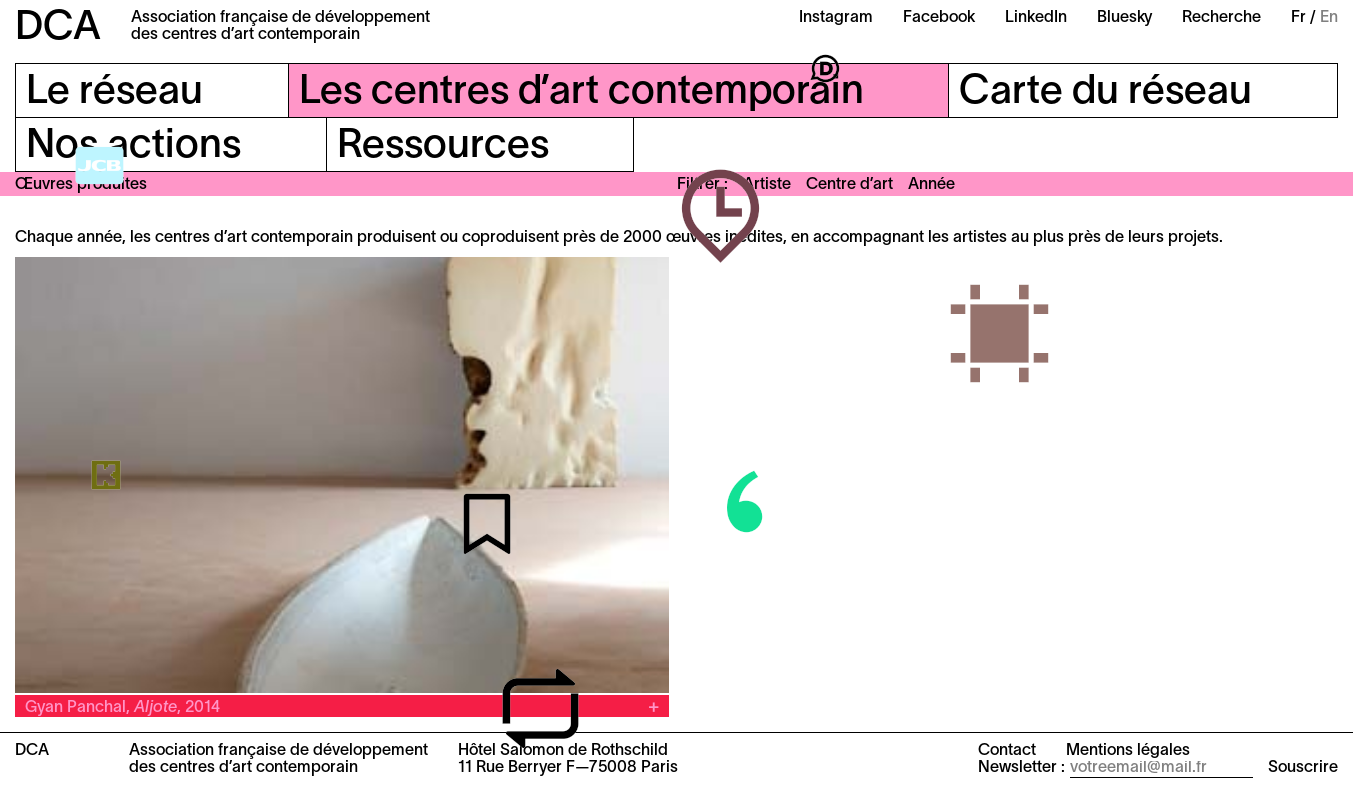 This screenshot has height=793, width=1353. I want to click on enable repeat or loop playback, so click(540, 708).